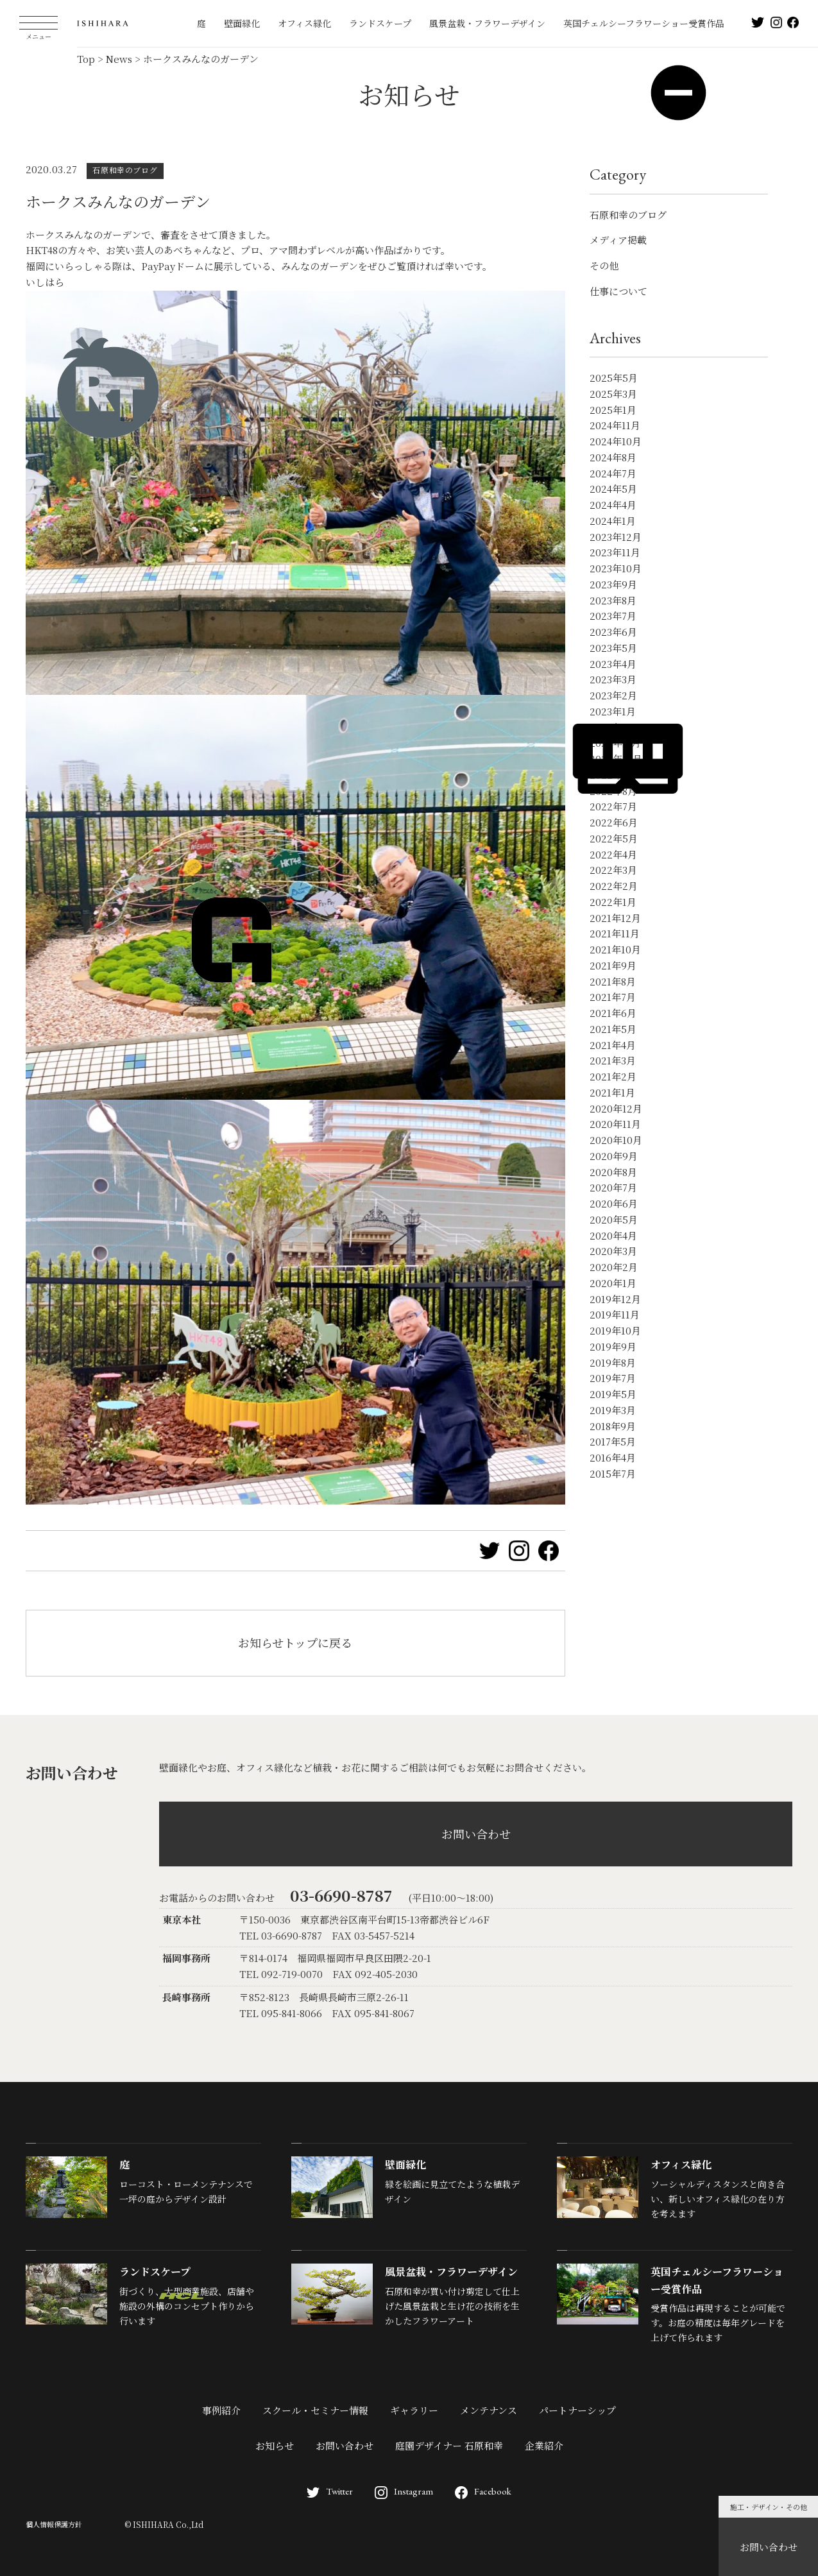 The width and height of the screenshot is (818, 2576). Describe the element at coordinates (181, 2296) in the screenshot. I see `HCL Technologies company logo` at that location.